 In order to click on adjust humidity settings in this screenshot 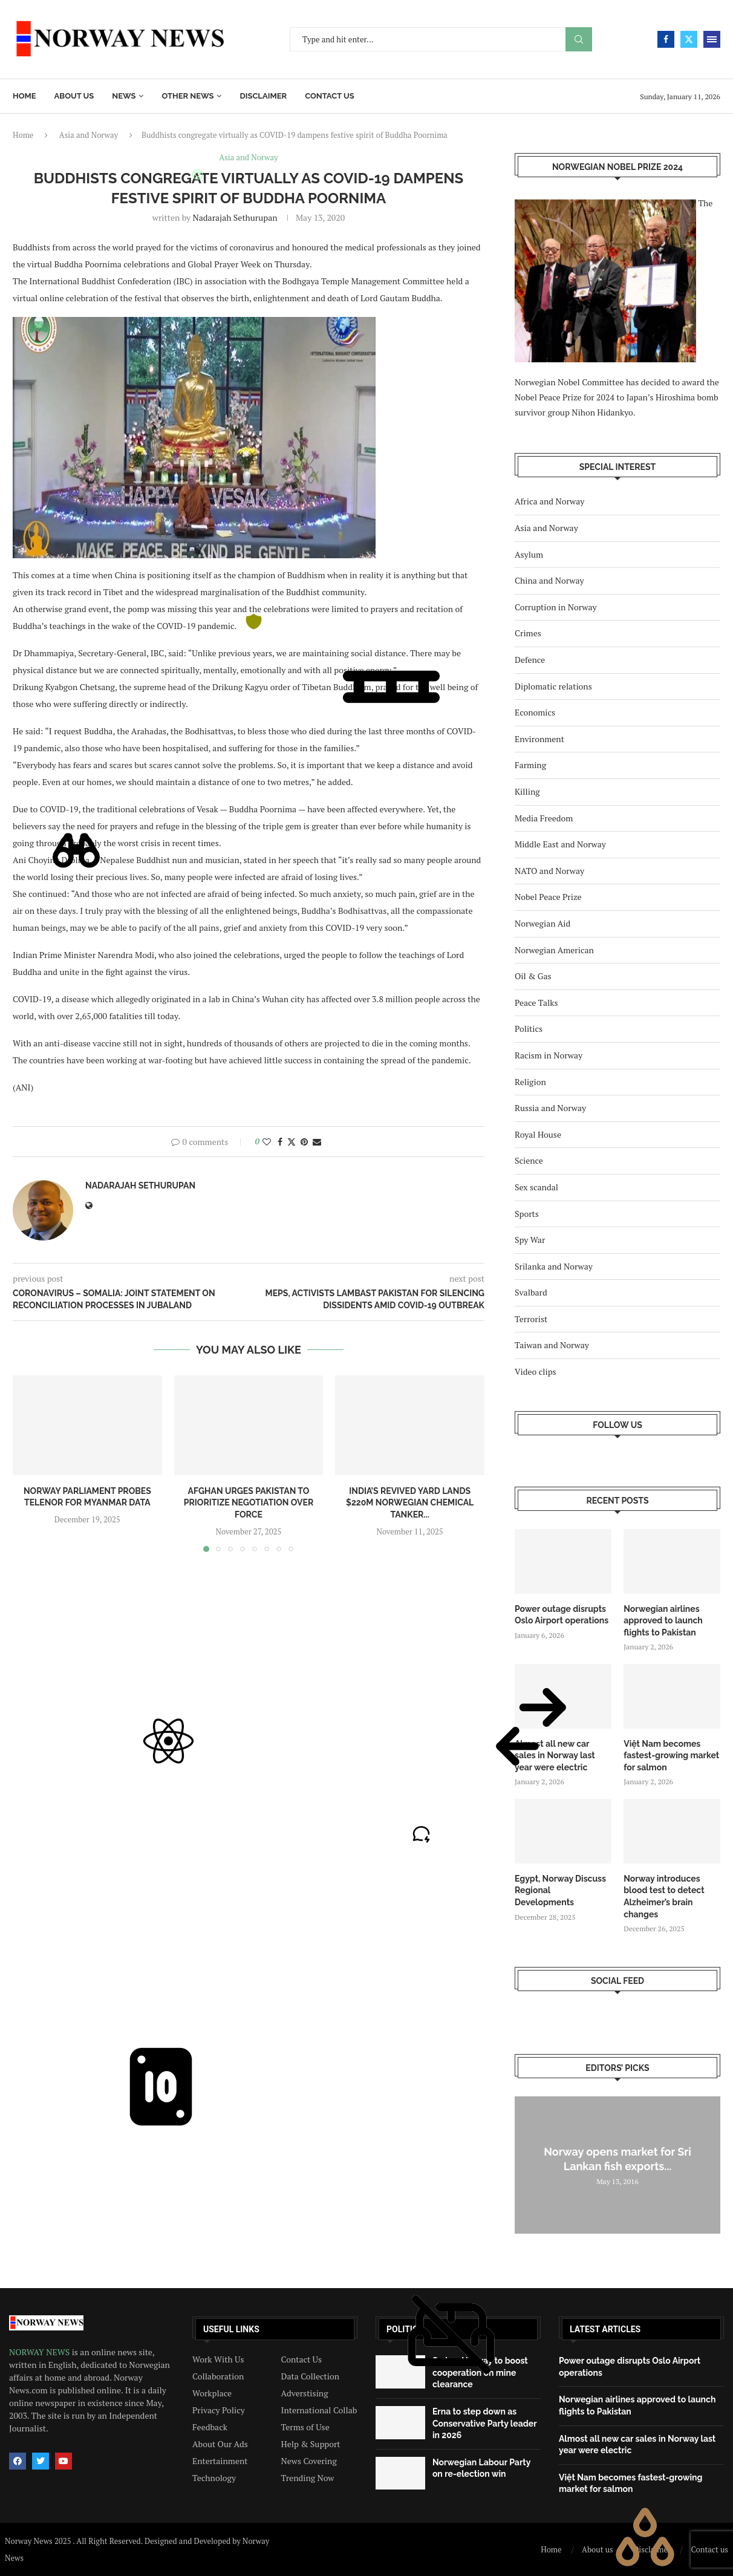, I will do `click(645, 2537)`.